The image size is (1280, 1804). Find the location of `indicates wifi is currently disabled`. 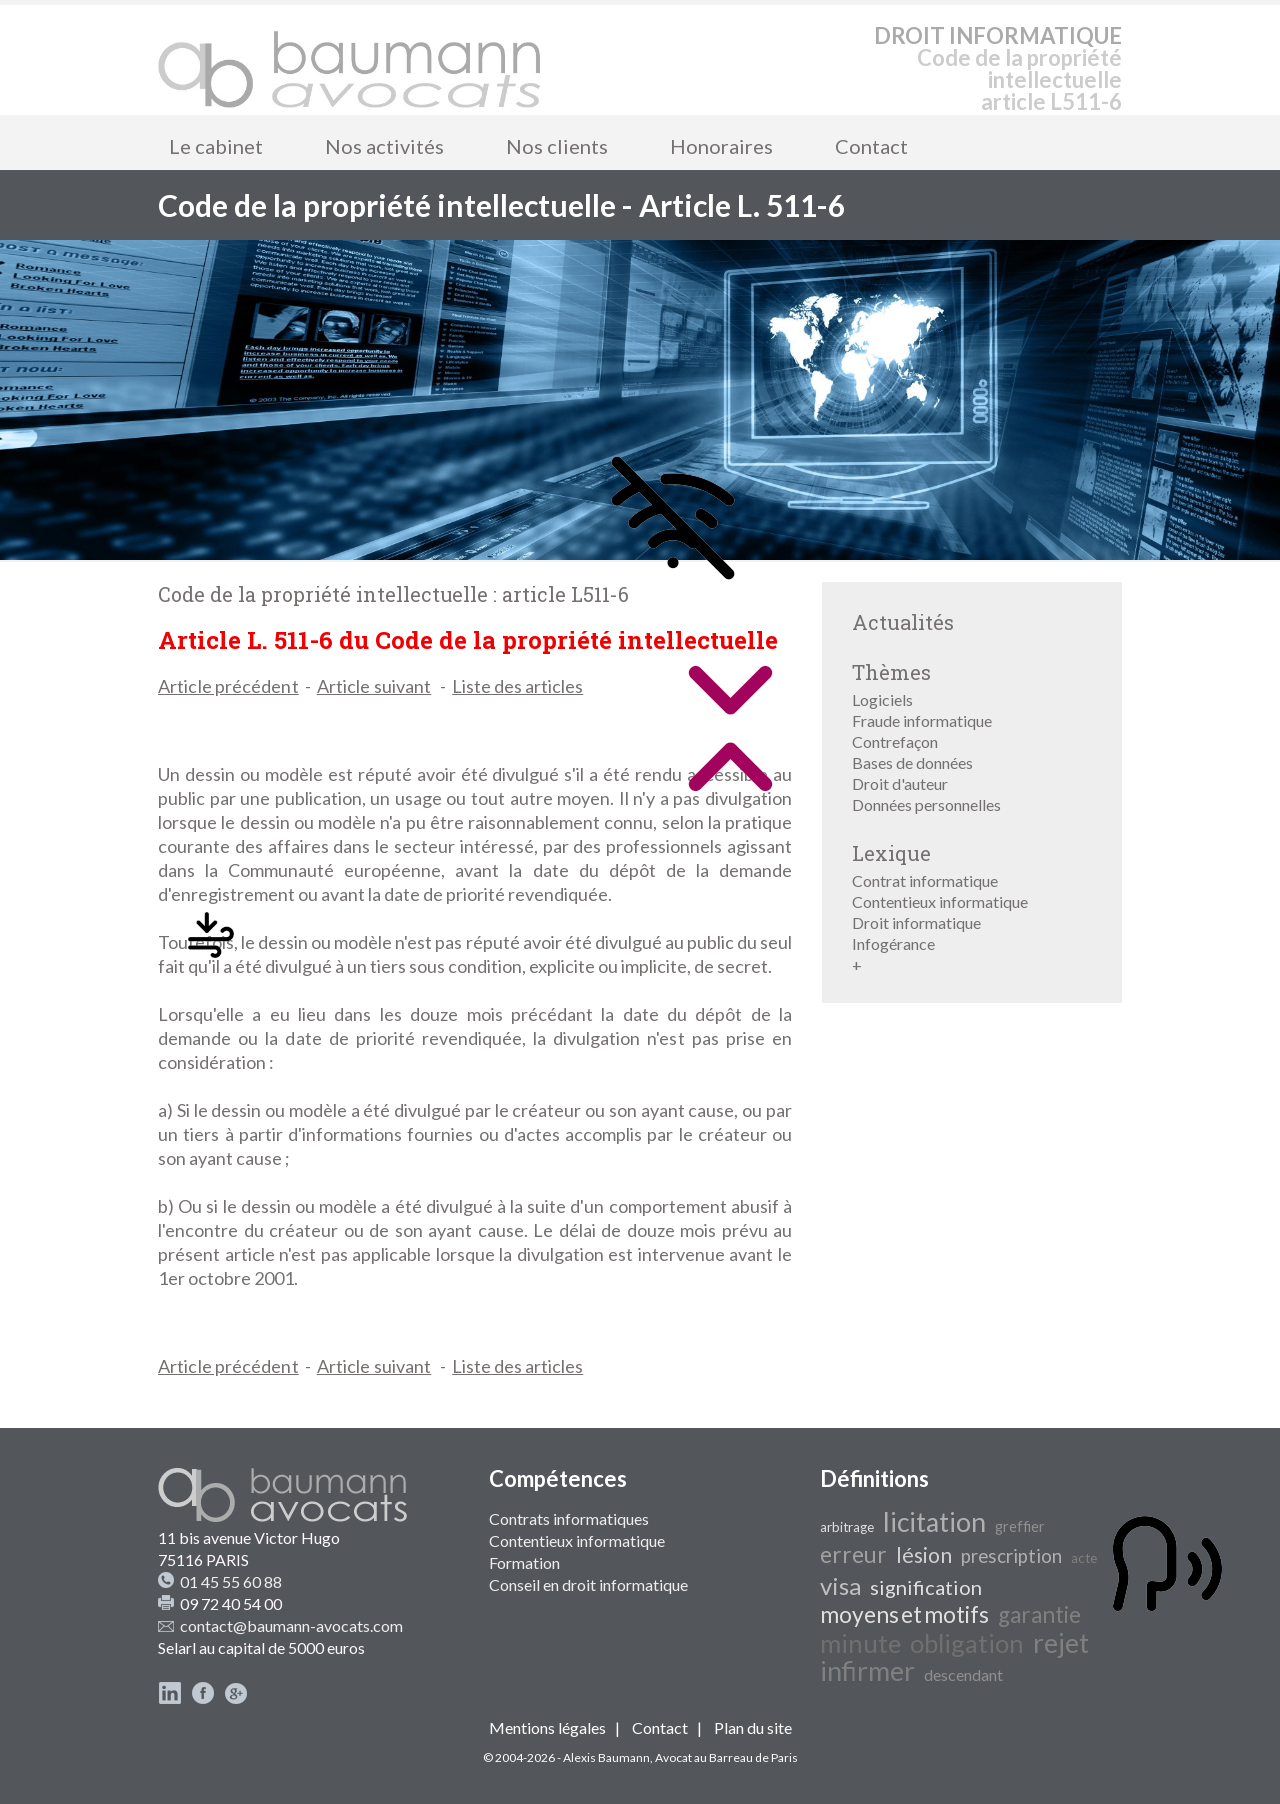

indicates wifi is currently disabled is located at coordinates (673, 518).